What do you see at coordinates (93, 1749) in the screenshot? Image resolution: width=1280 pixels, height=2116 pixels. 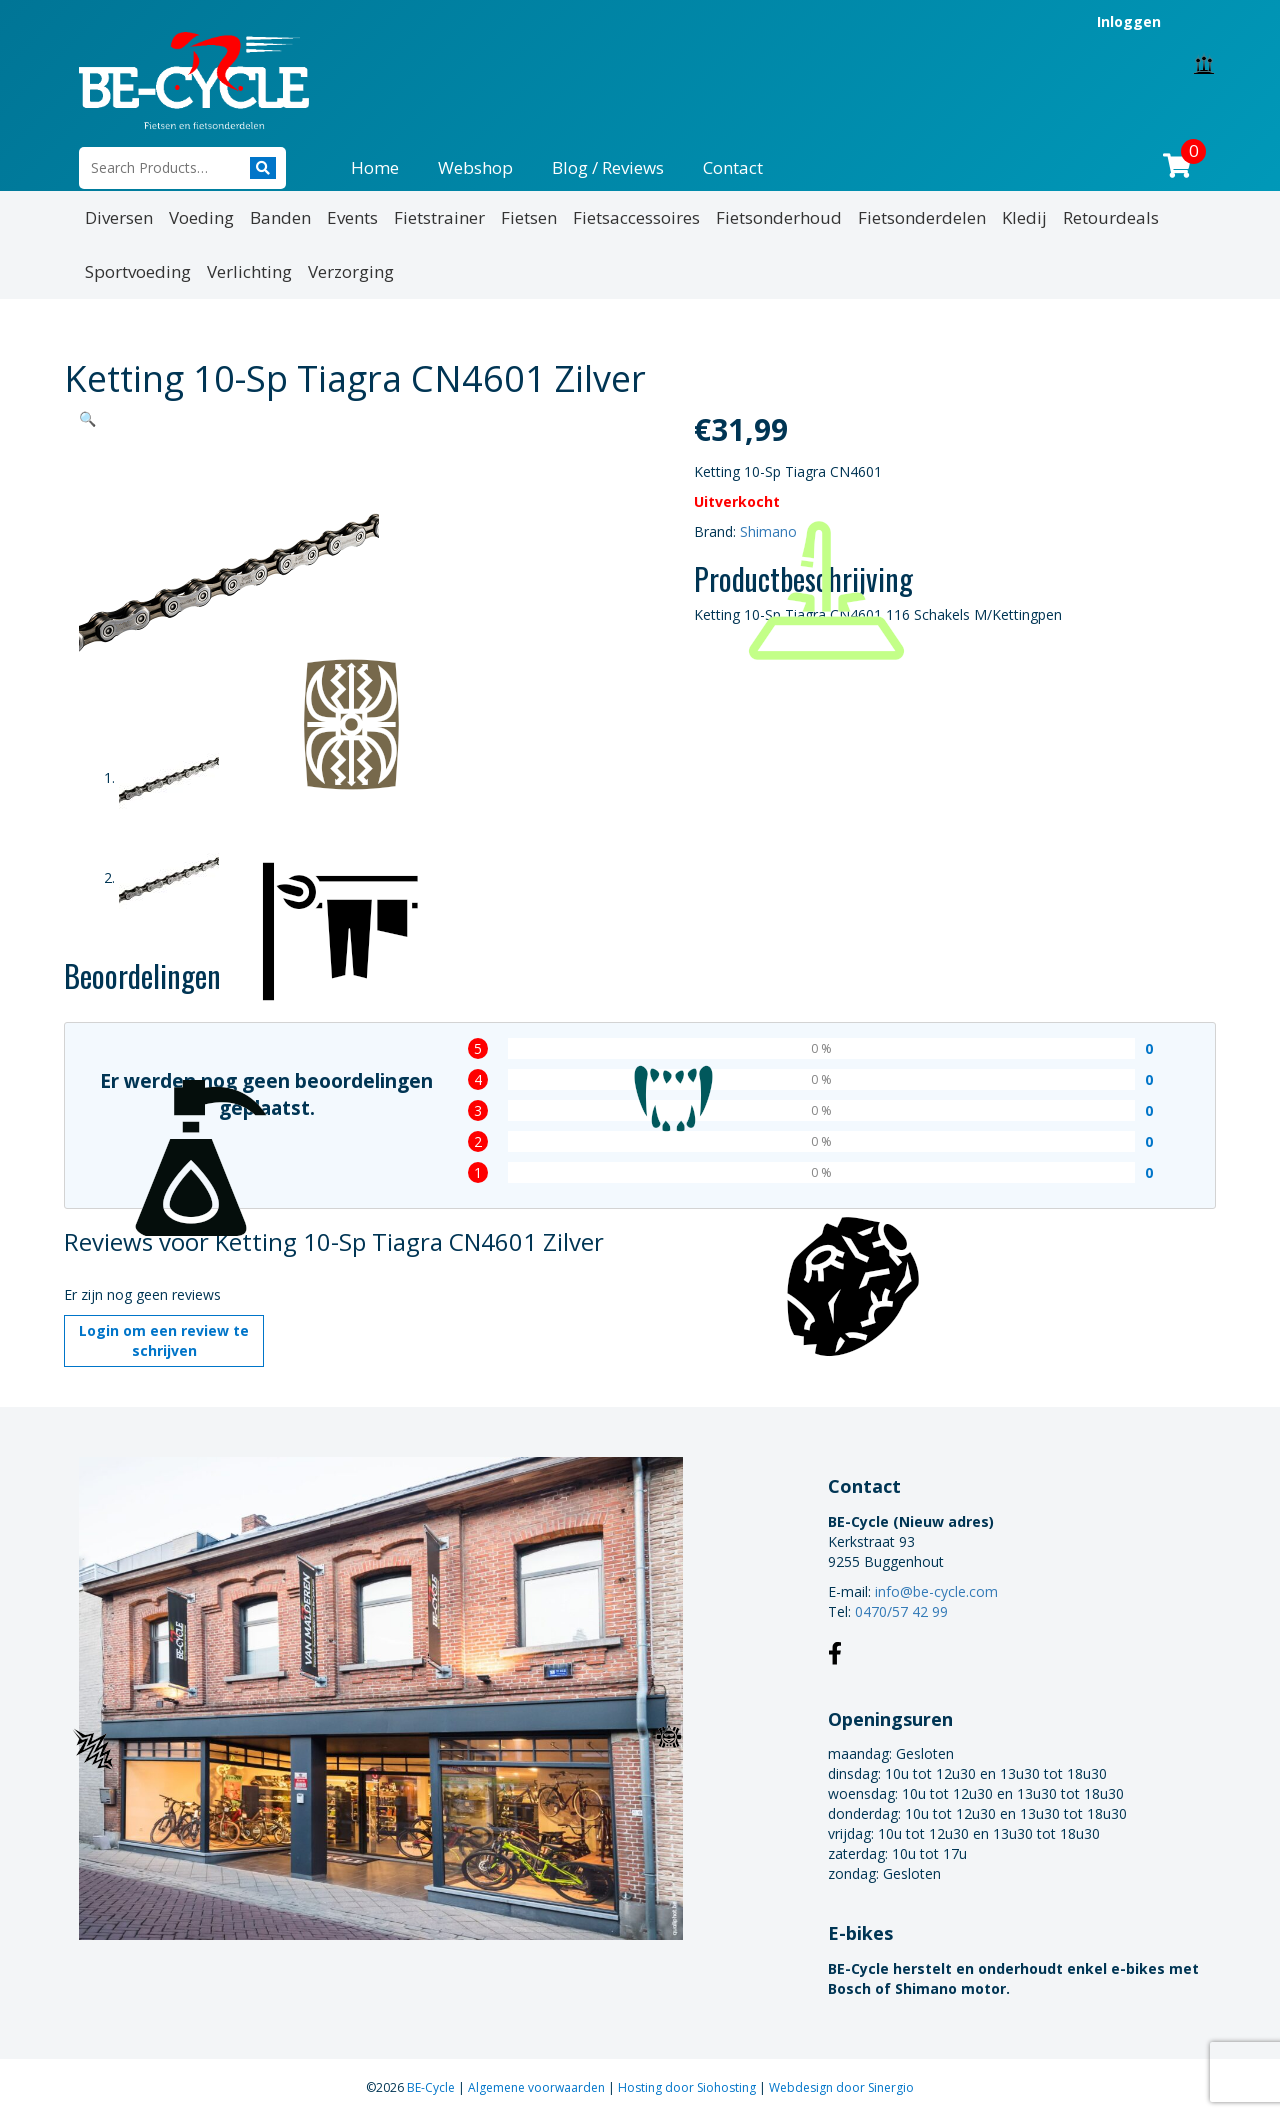 I see `indicates electrical frequency or power level` at bounding box center [93, 1749].